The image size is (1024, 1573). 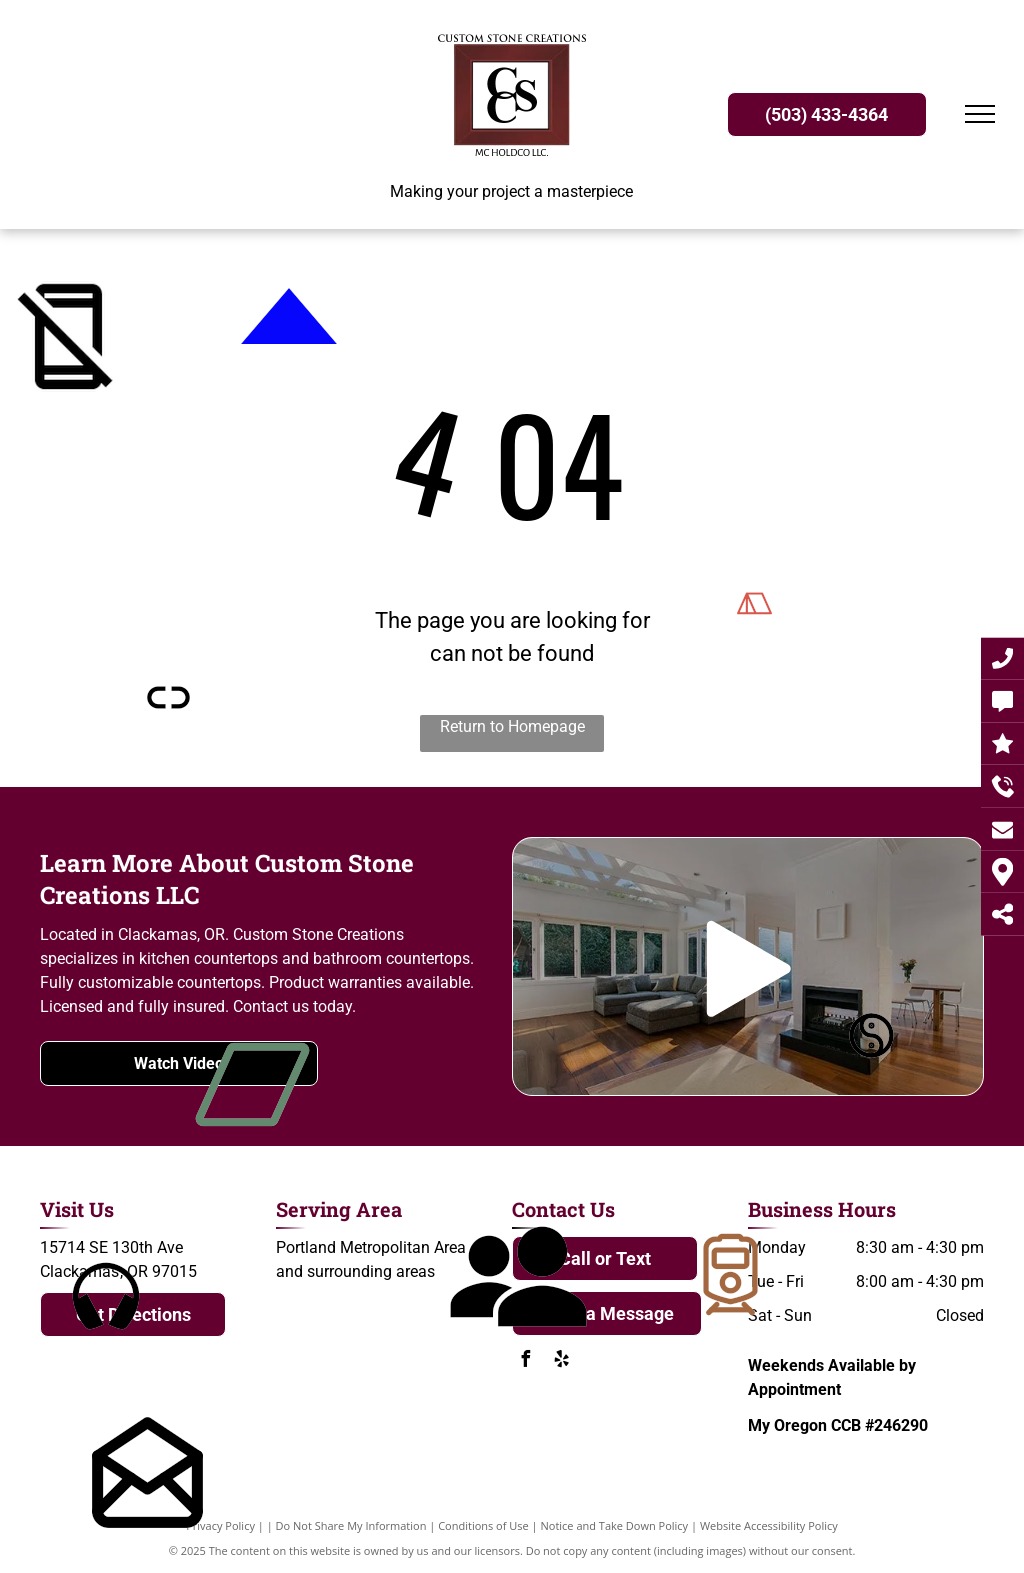 I want to click on disconnect or remove a linked account, so click(x=168, y=697).